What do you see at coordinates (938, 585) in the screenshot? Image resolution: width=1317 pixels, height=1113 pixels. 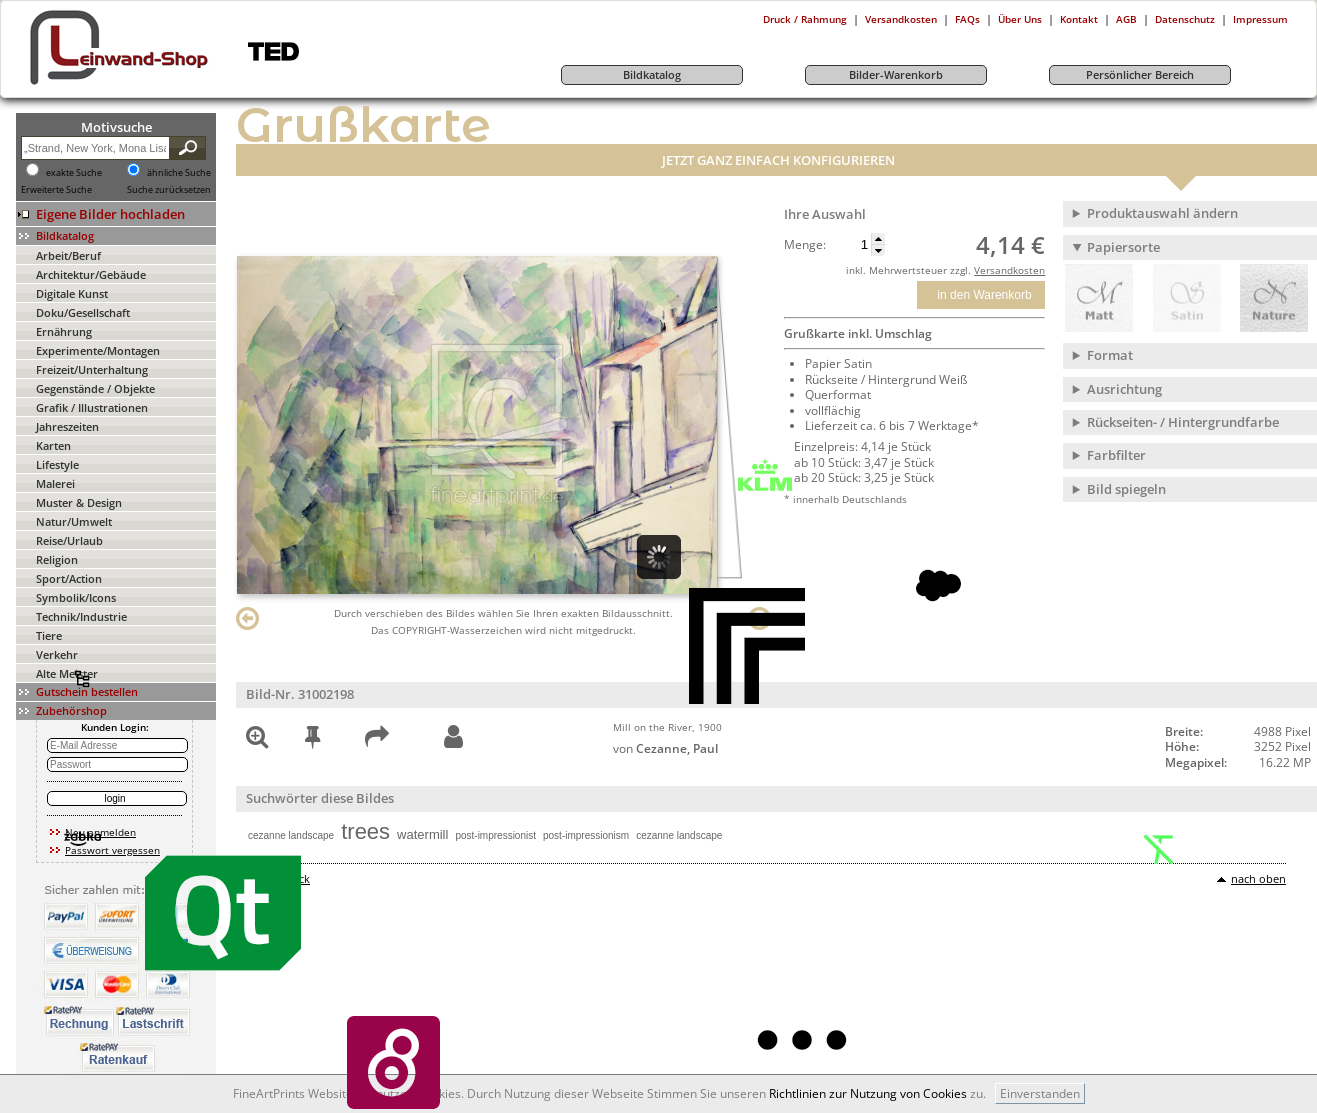 I see `open Salesforce CRM app` at bounding box center [938, 585].